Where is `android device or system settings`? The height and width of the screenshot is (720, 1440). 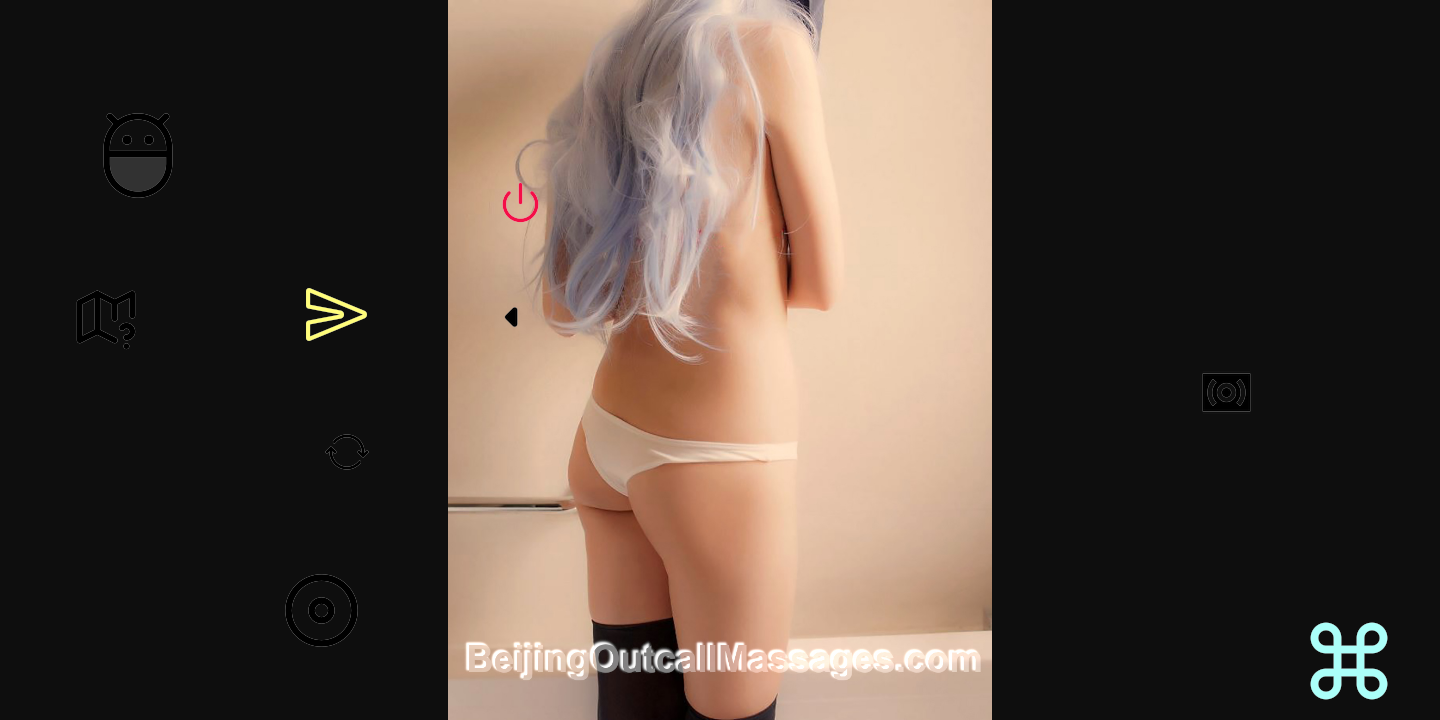
android device or system settings is located at coordinates (138, 154).